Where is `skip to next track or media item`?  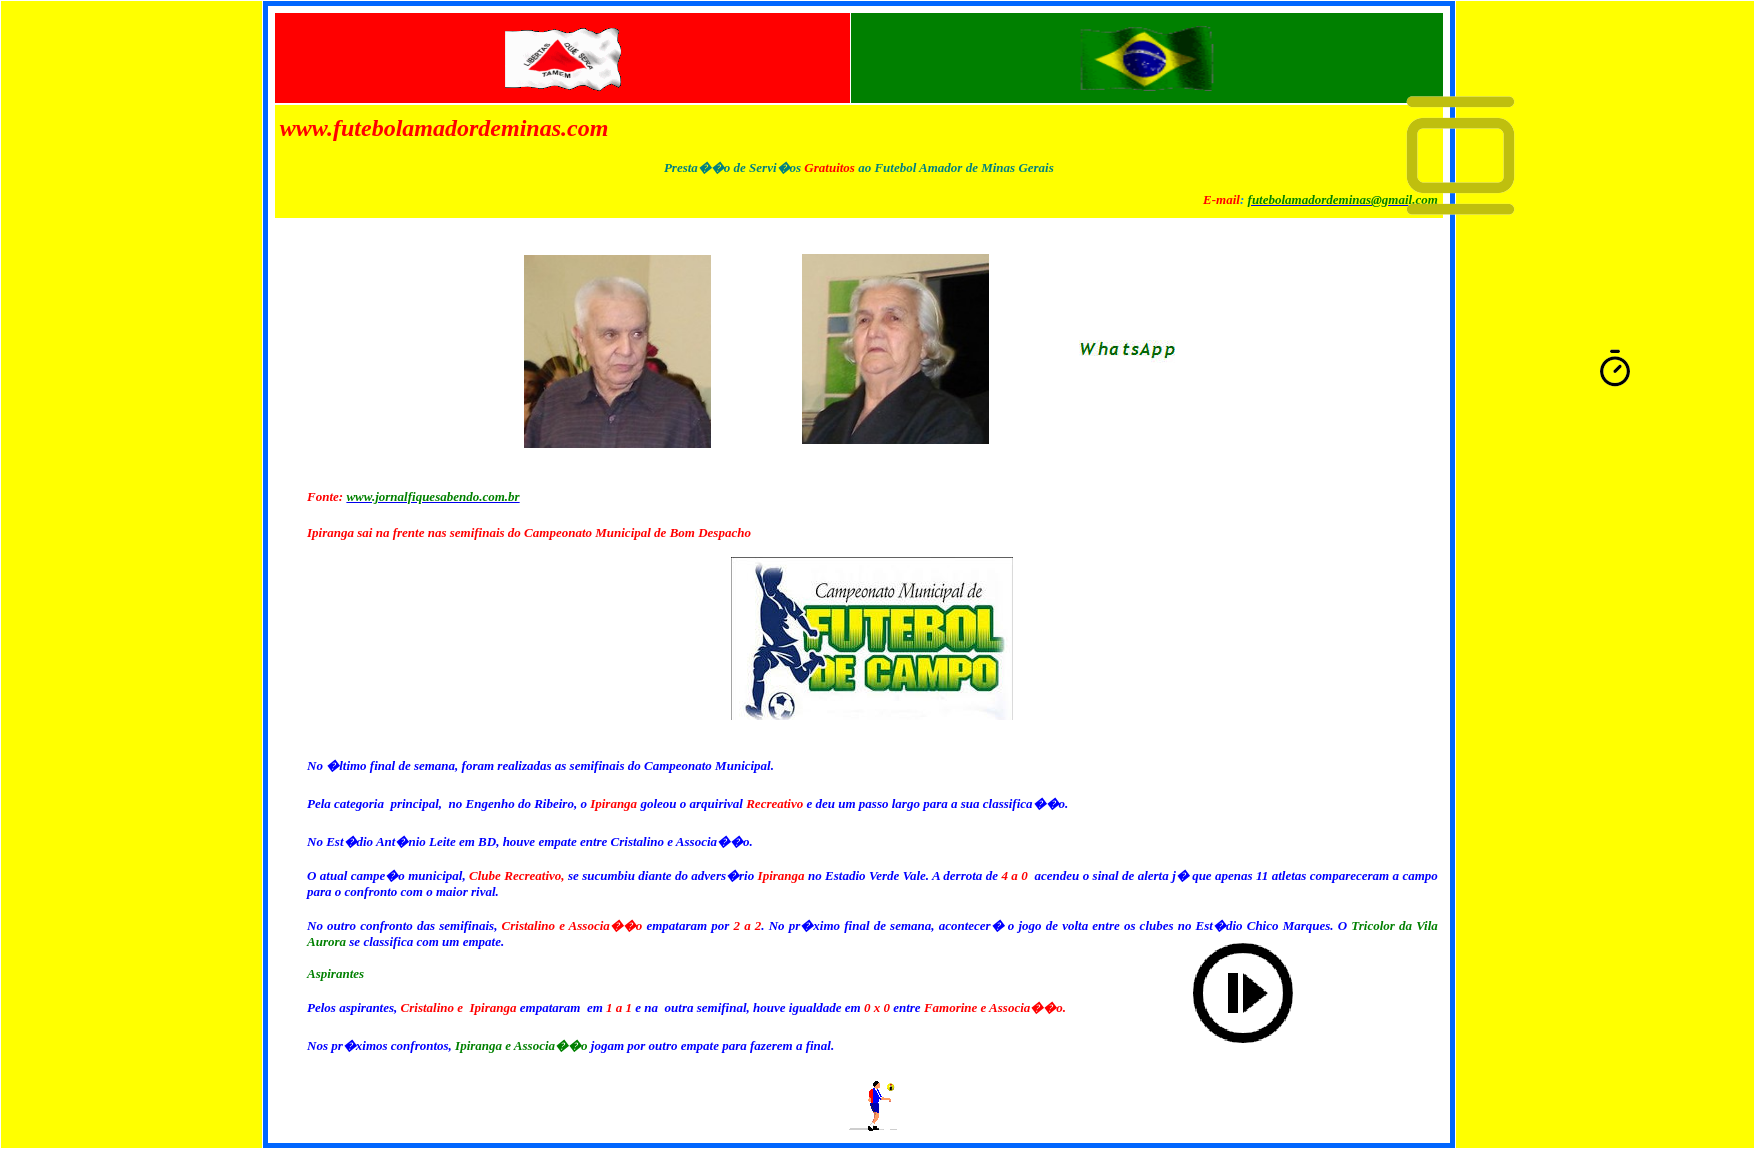
skip to next track or media item is located at coordinates (1243, 993).